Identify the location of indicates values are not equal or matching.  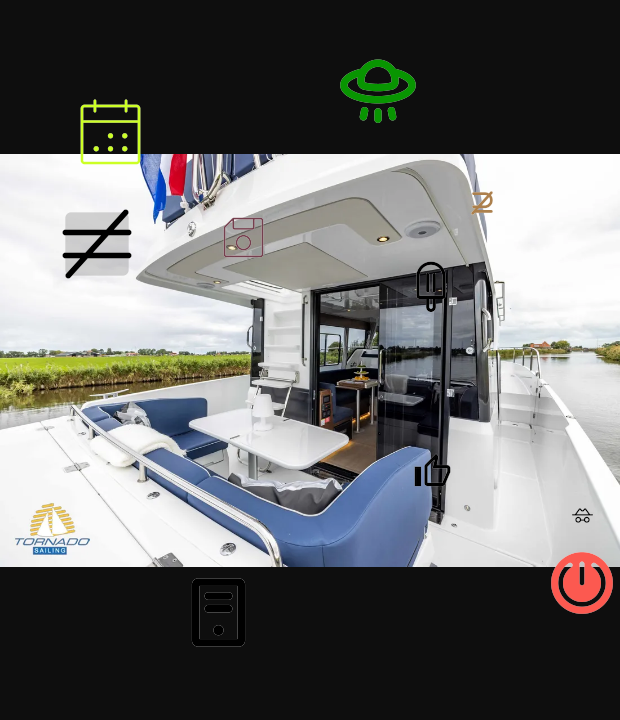
(97, 244).